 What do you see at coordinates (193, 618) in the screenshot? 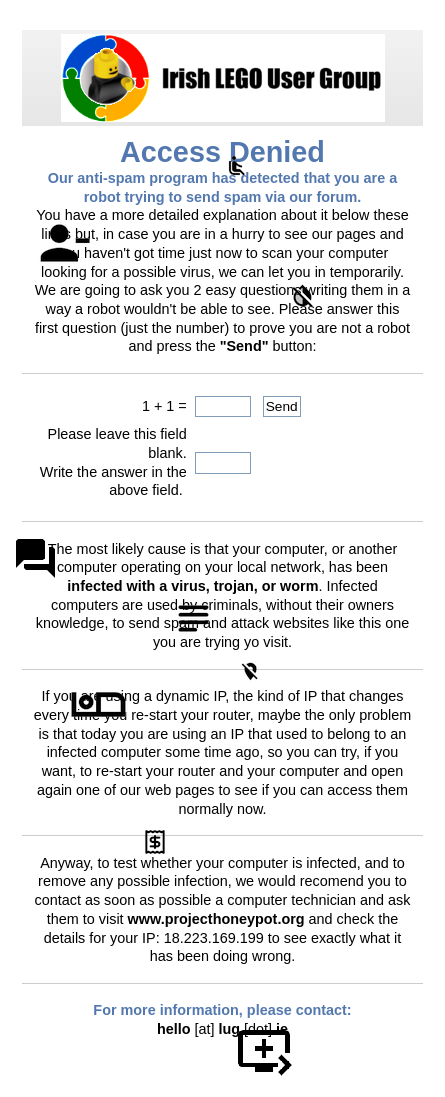
I see `view document subject or content summary` at bounding box center [193, 618].